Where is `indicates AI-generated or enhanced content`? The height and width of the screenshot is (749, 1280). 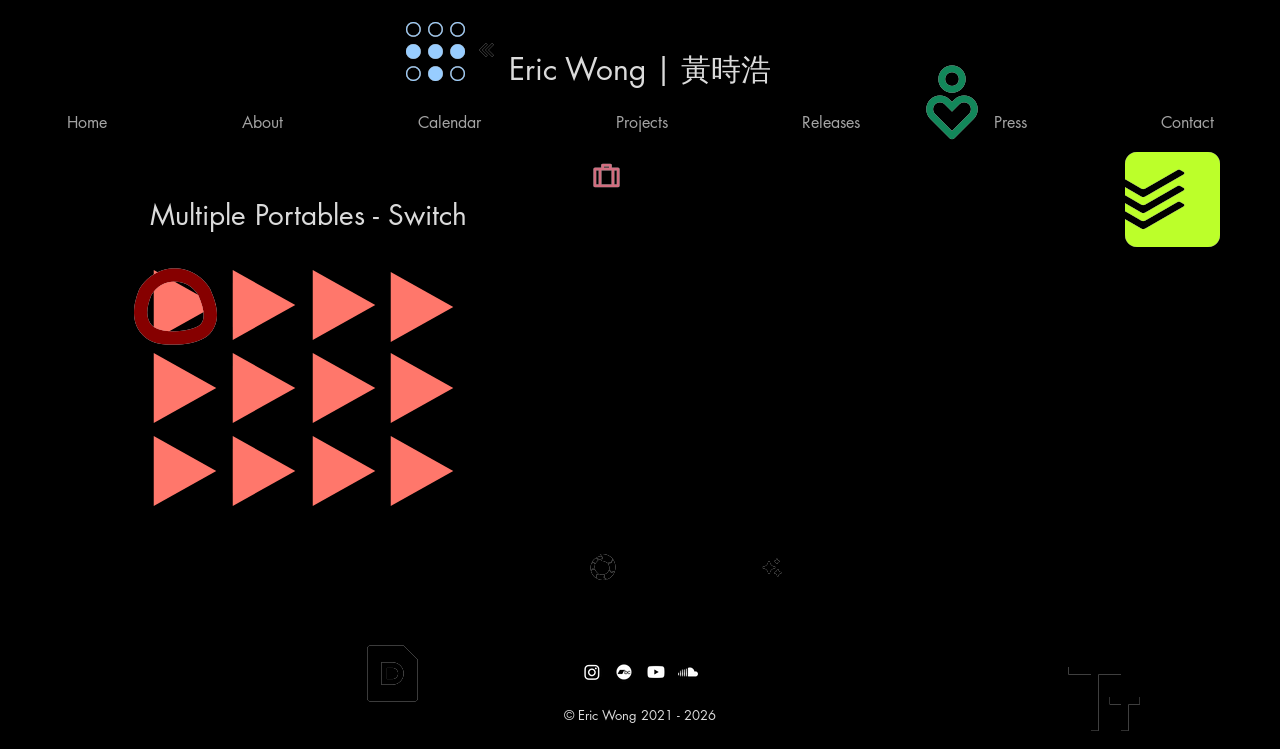 indicates AI-generated or enhanced content is located at coordinates (772, 567).